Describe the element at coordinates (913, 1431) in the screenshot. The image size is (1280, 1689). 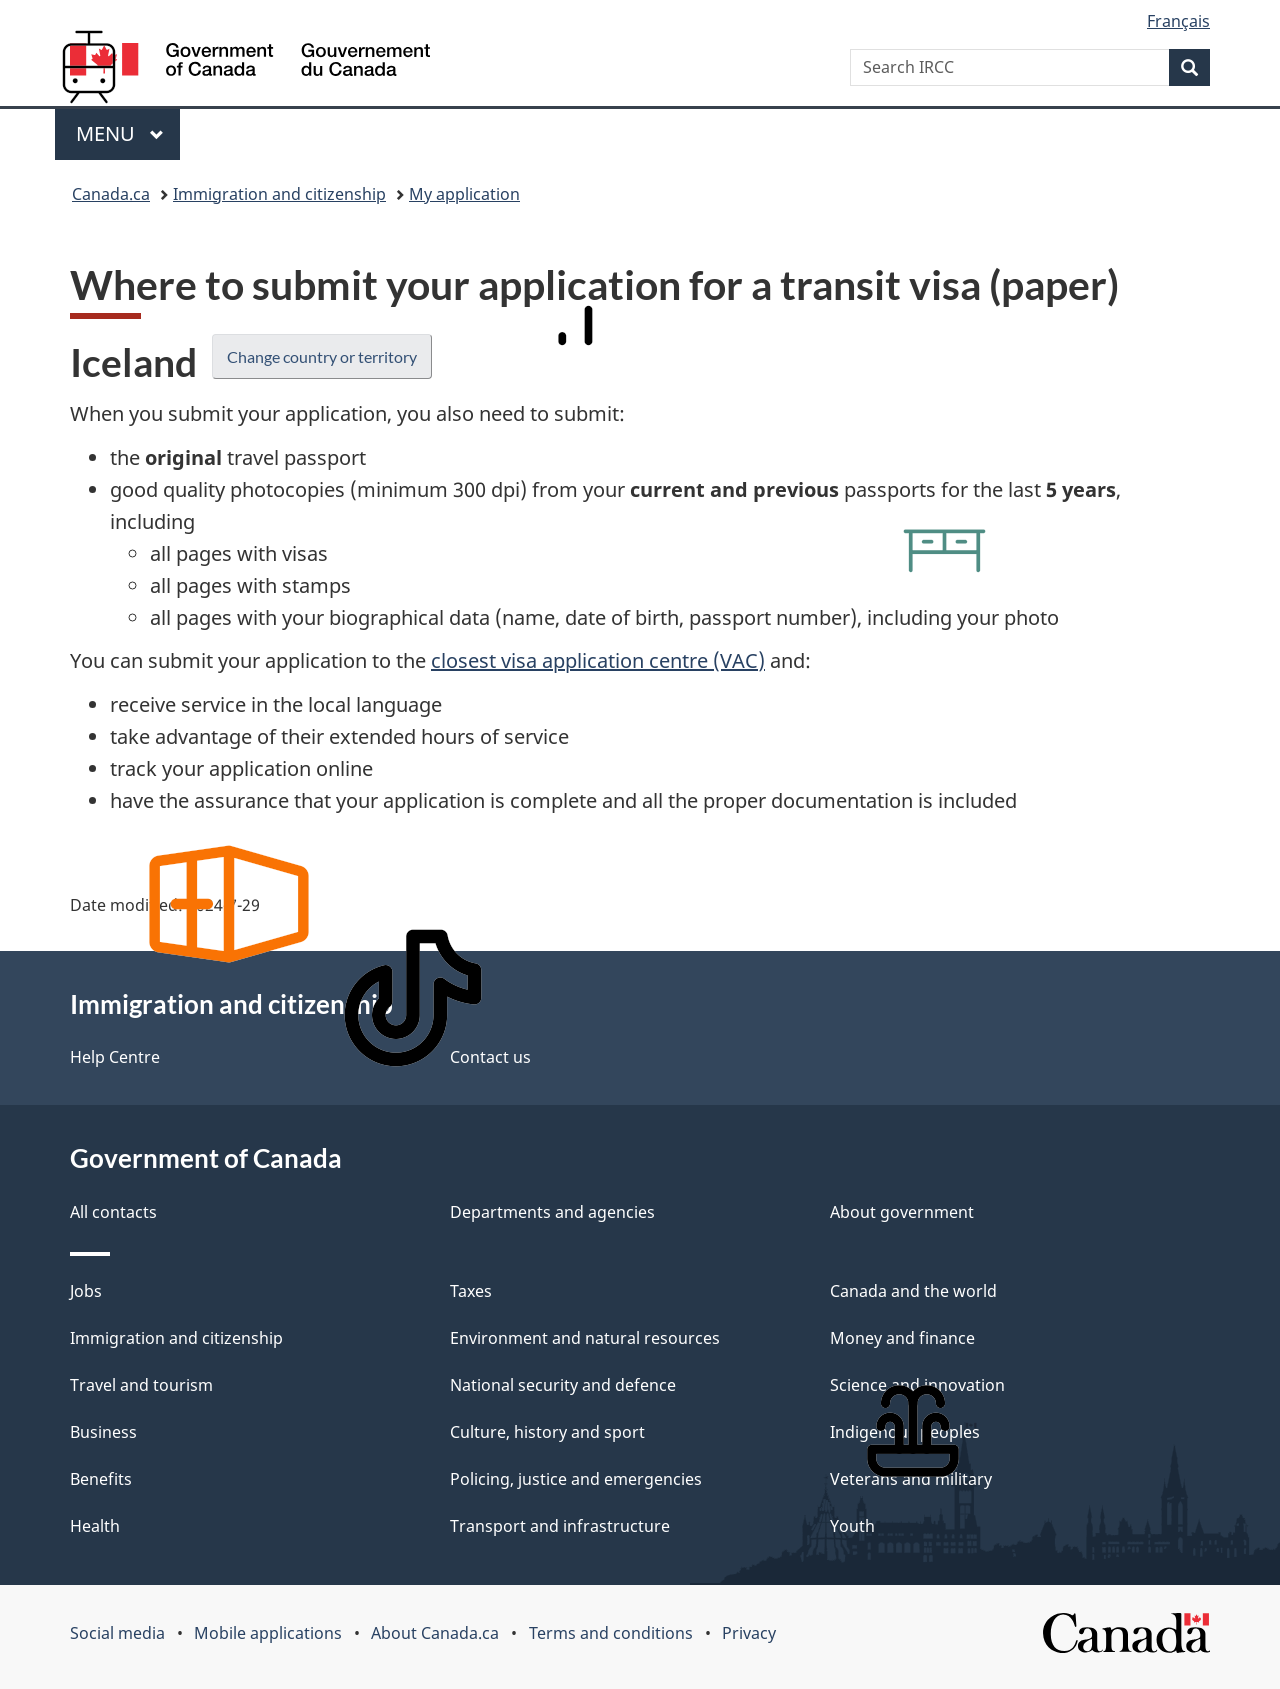
I see `locate nearby fountains or water features` at that location.